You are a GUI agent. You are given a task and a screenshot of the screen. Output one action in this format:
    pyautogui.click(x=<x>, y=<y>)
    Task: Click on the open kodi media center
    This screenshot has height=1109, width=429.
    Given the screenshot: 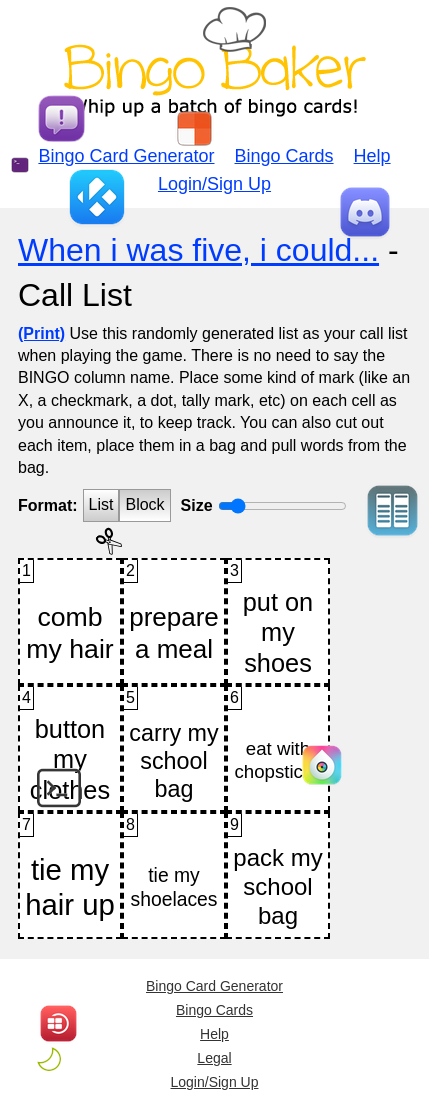 What is the action you would take?
    pyautogui.click(x=97, y=197)
    